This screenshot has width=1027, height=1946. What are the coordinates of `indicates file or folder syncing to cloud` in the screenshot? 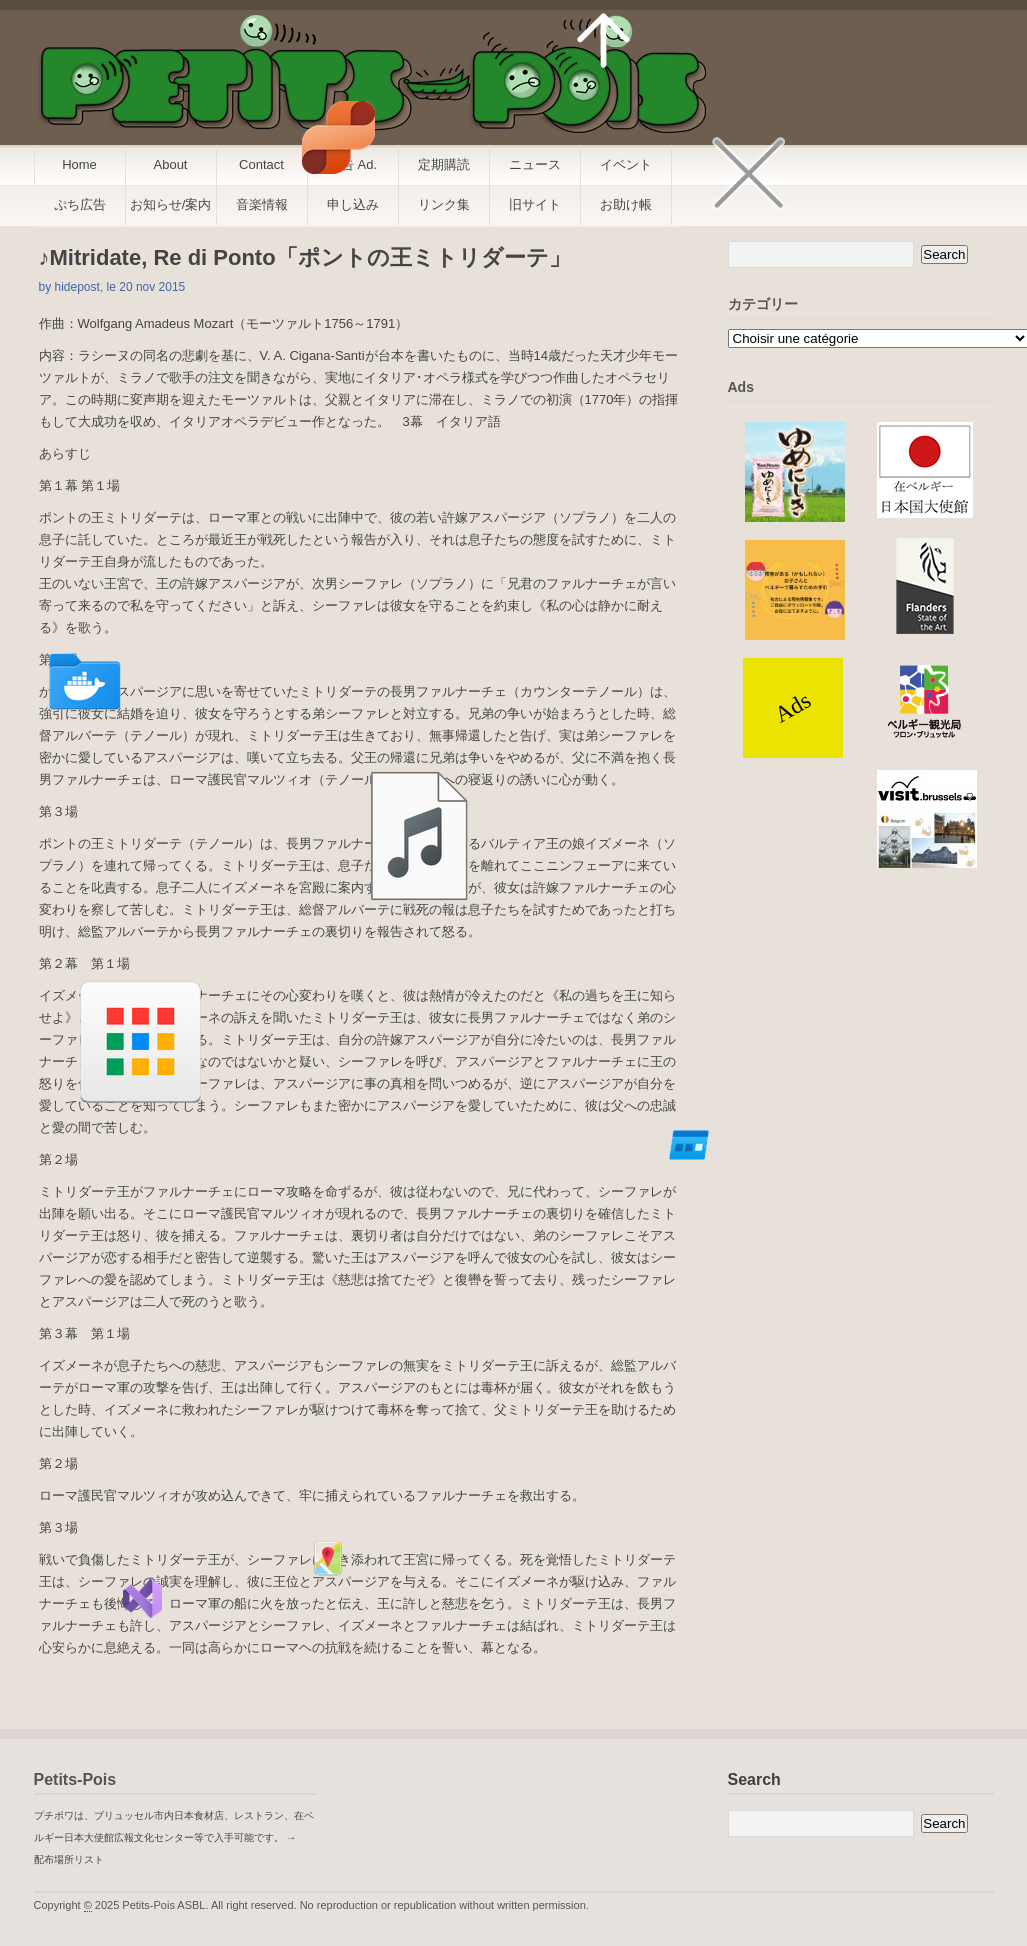 It's located at (603, 40).